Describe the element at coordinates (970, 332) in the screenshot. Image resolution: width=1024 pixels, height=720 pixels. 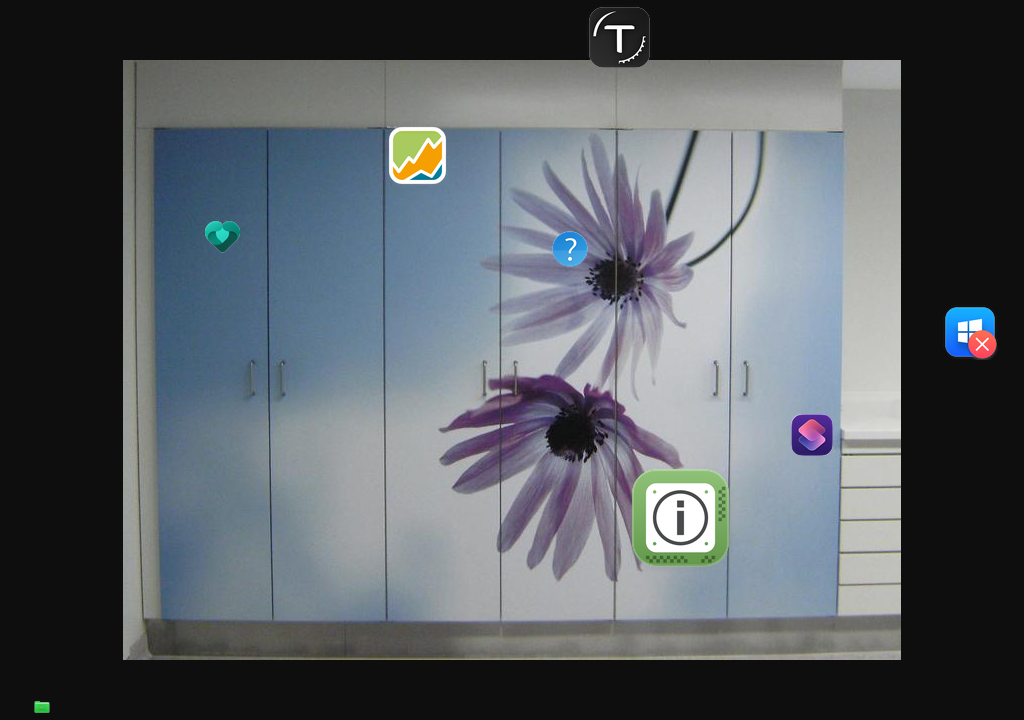
I see `uninstall windows applications running through wine` at that location.